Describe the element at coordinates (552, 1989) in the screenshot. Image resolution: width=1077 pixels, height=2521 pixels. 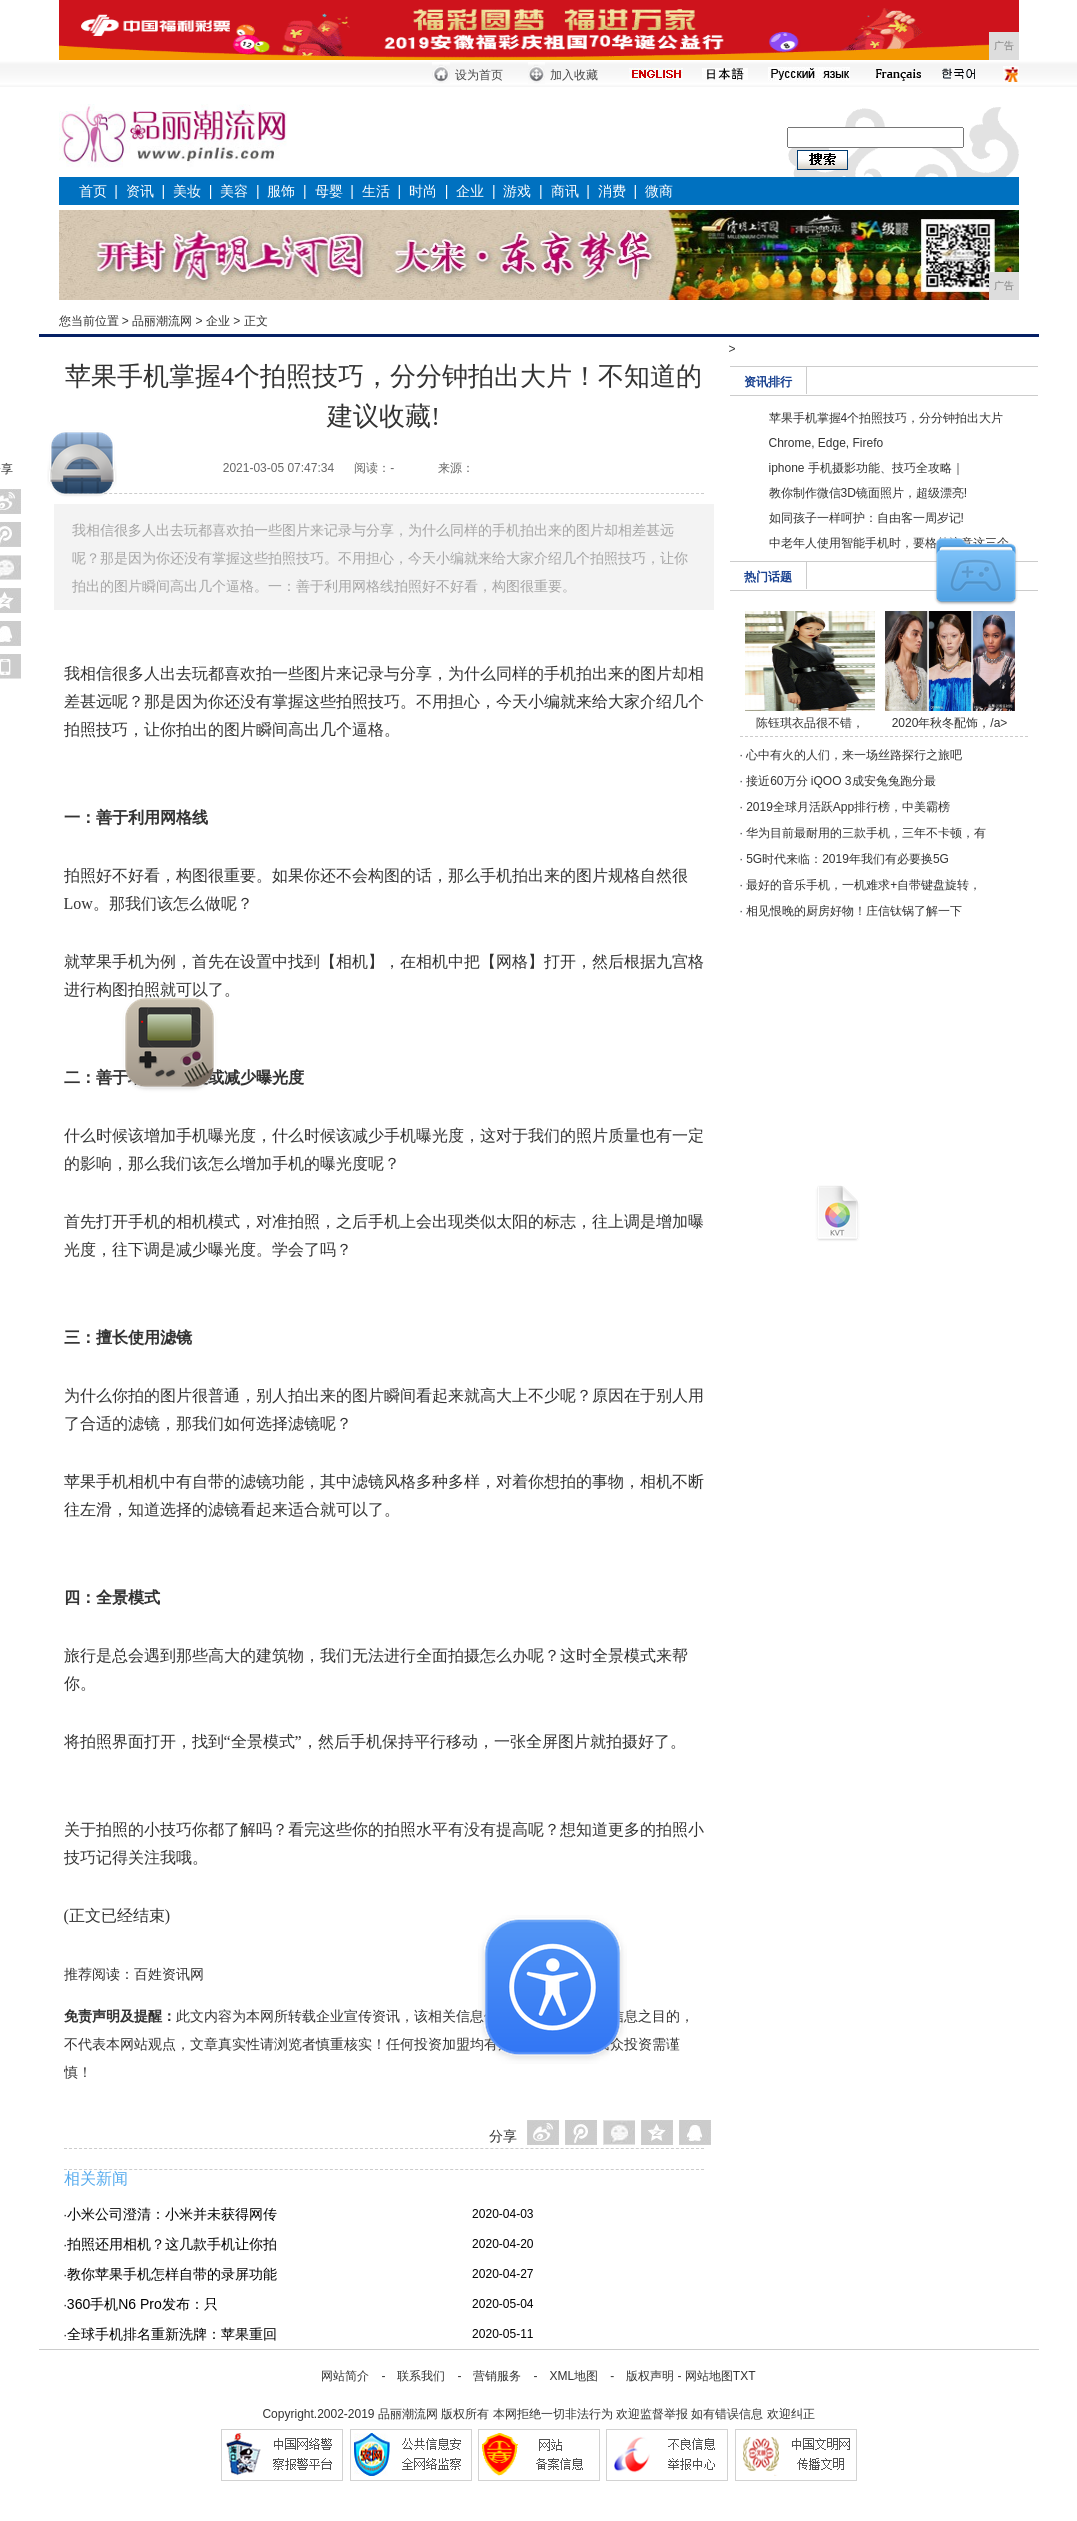
I see `open accessibility settings` at that location.